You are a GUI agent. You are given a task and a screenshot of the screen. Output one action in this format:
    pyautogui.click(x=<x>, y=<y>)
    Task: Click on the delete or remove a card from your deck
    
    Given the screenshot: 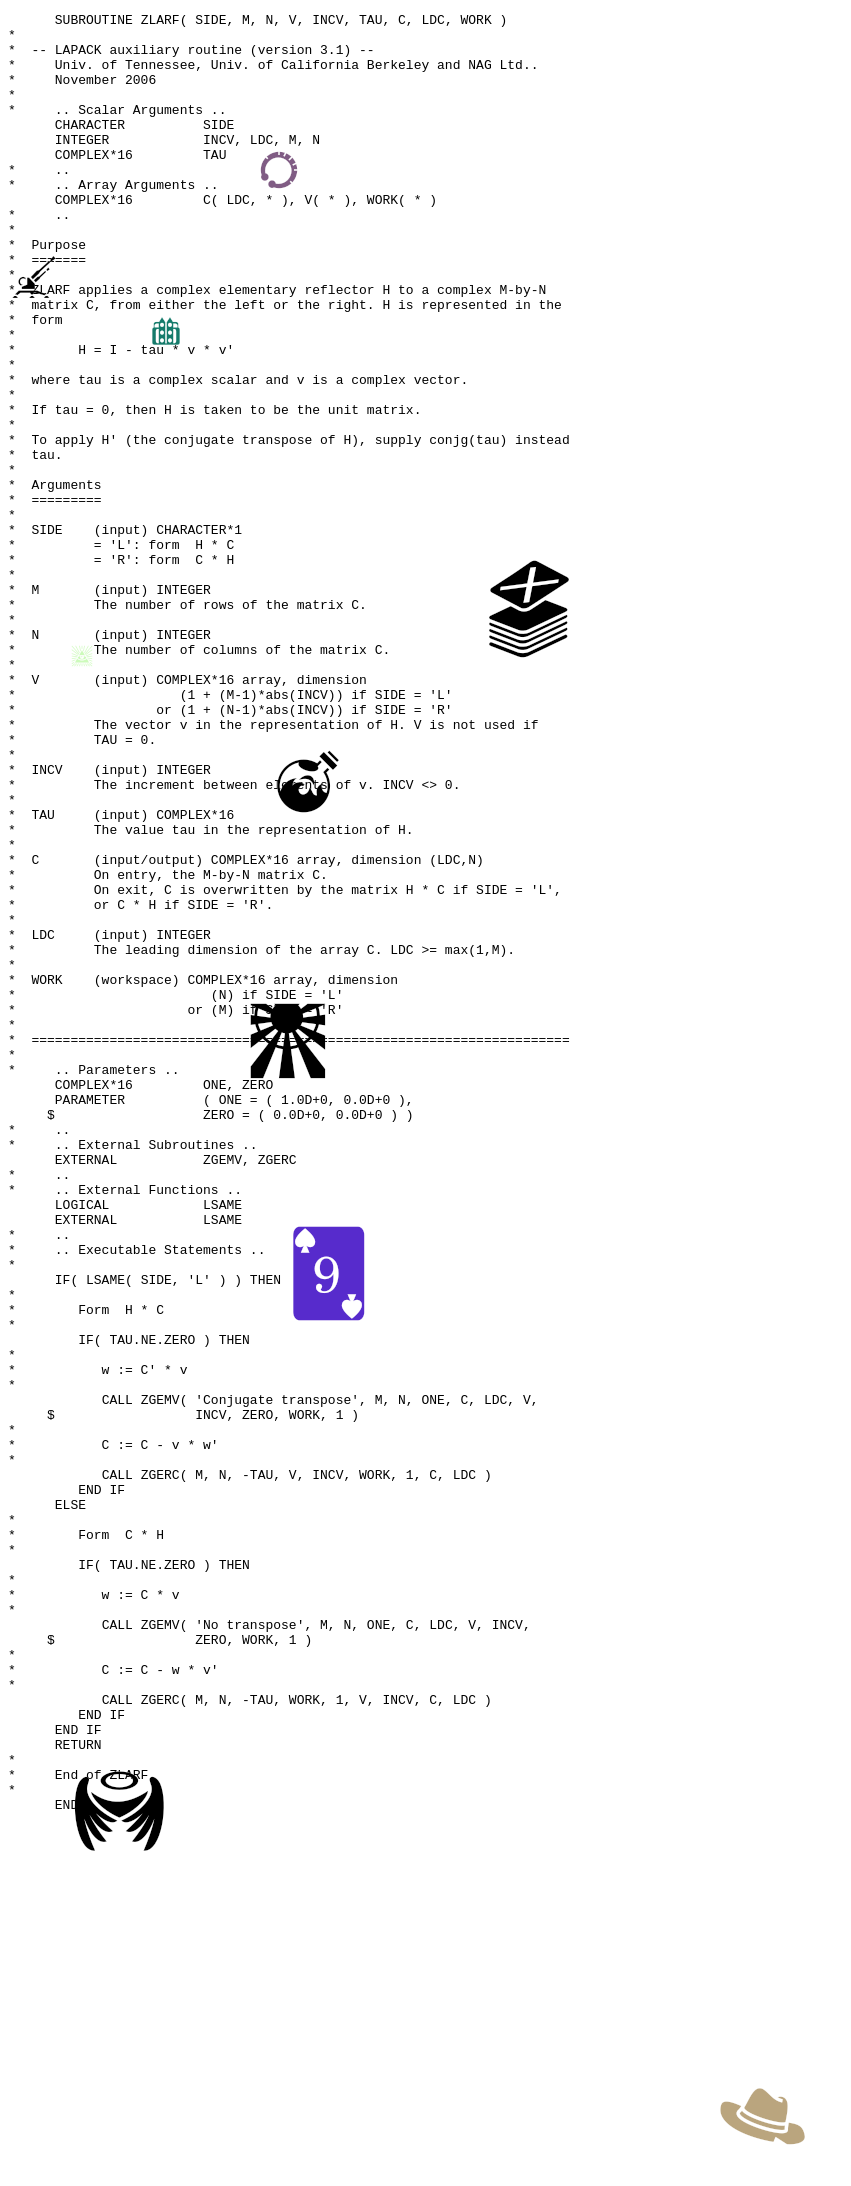 What is the action you would take?
    pyautogui.click(x=529, y=604)
    